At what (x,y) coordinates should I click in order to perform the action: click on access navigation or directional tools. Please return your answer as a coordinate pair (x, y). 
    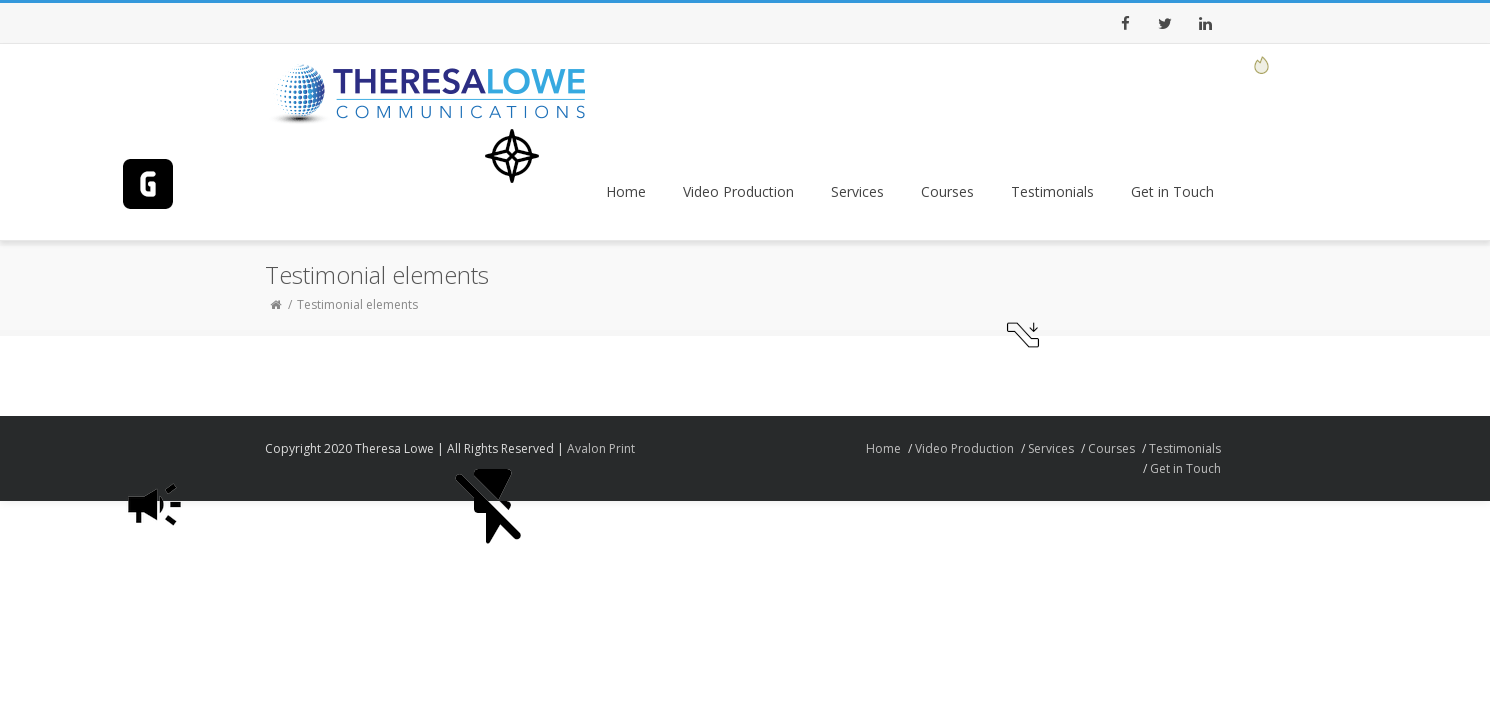
    Looking at the image, I should click on (512, 156).